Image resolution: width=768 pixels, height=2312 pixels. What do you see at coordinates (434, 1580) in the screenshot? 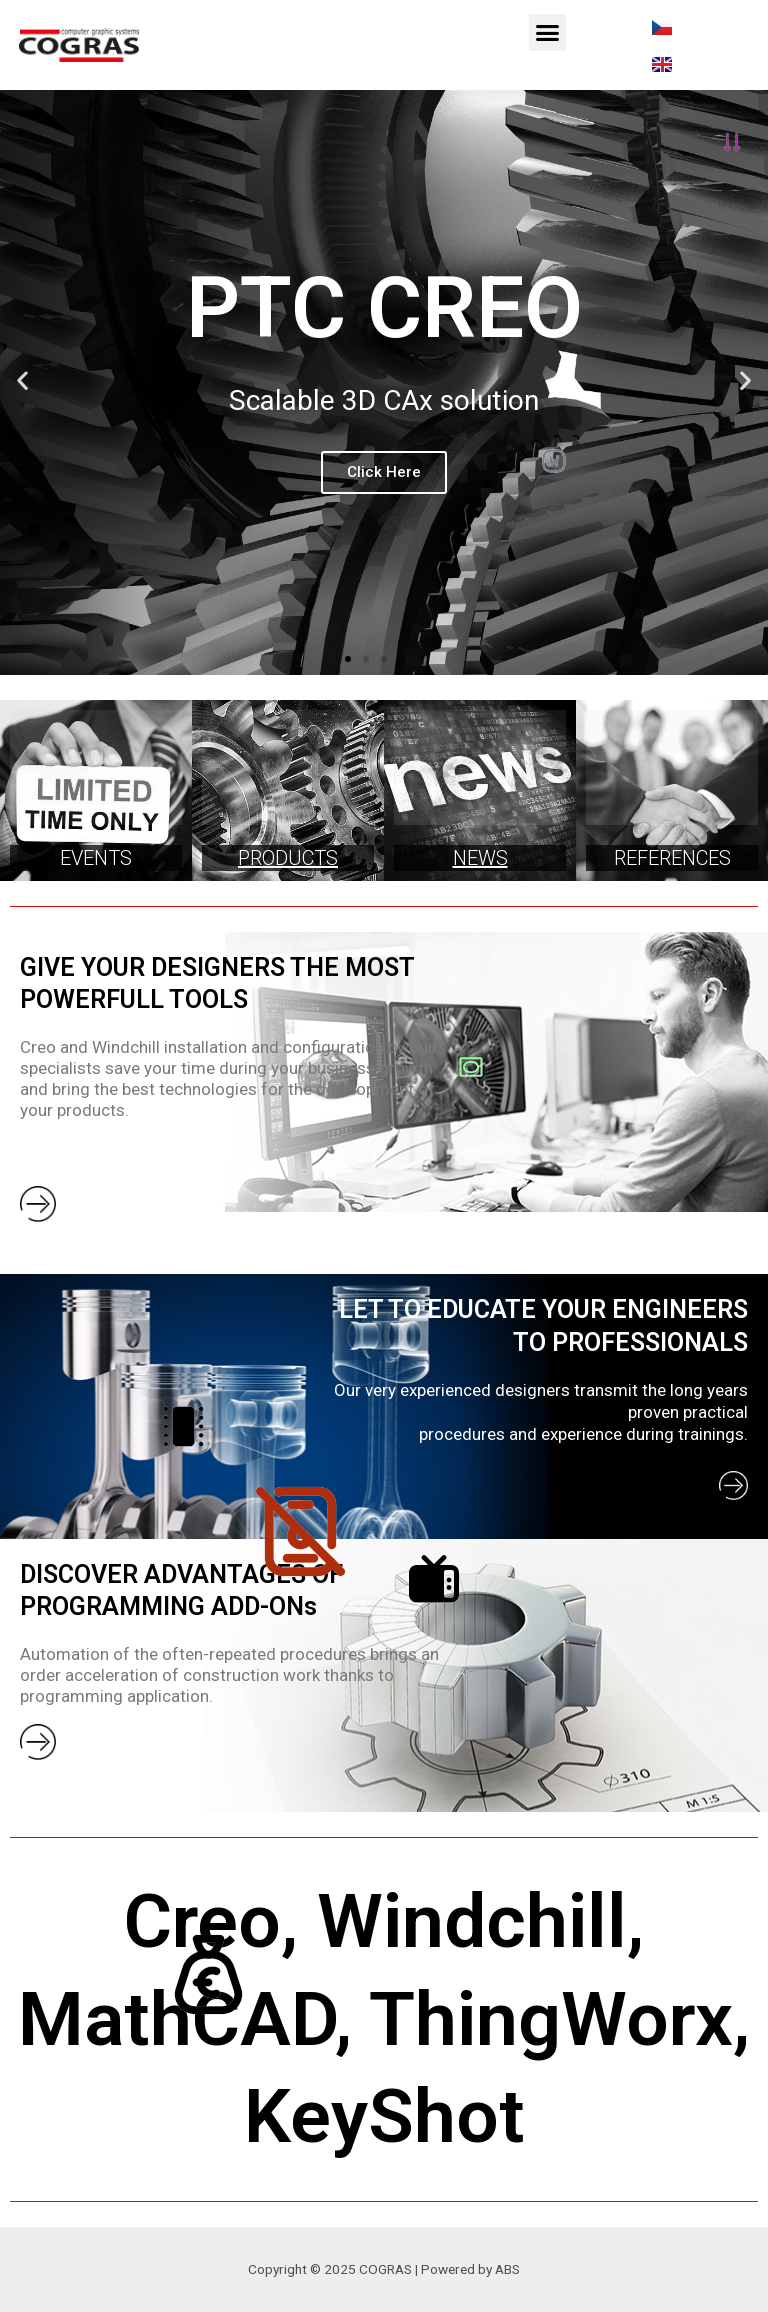
I see `access classic TV or broadcast content` at bounding box center [434, 1580].